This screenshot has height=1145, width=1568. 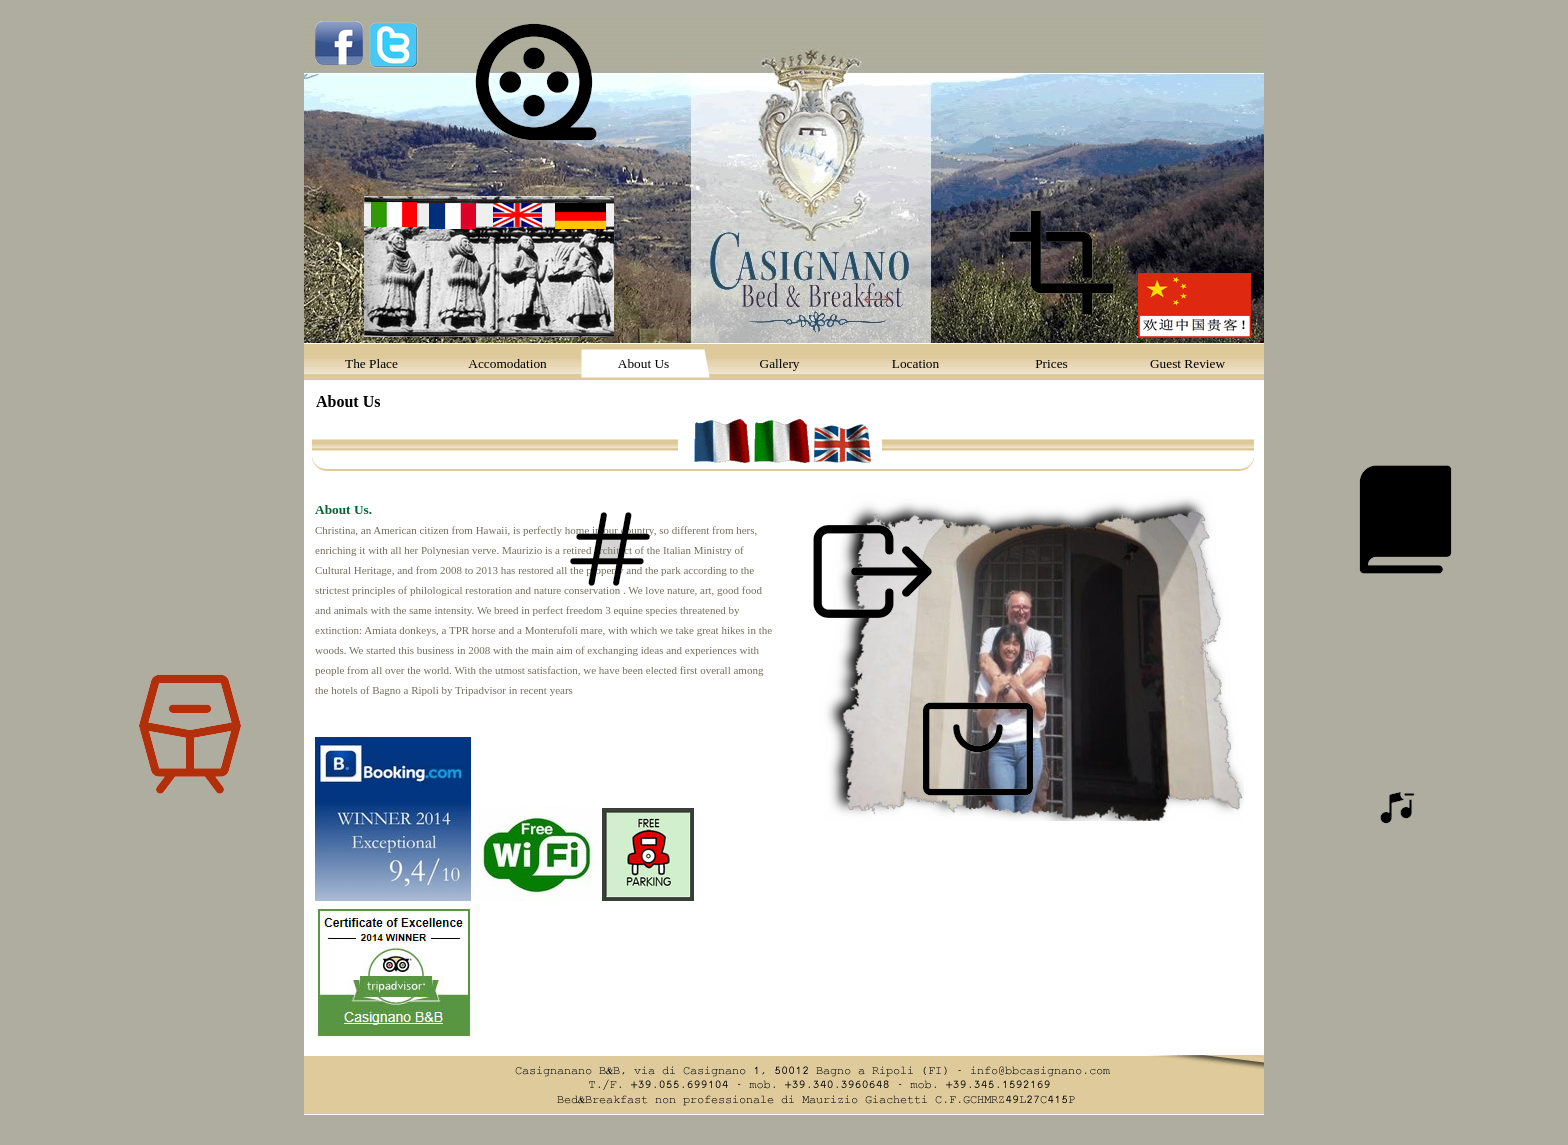 What do you see at coordinates (190, 730) in the screenshot?
I see `view regional train schedules` at bounding box center [190, 730].